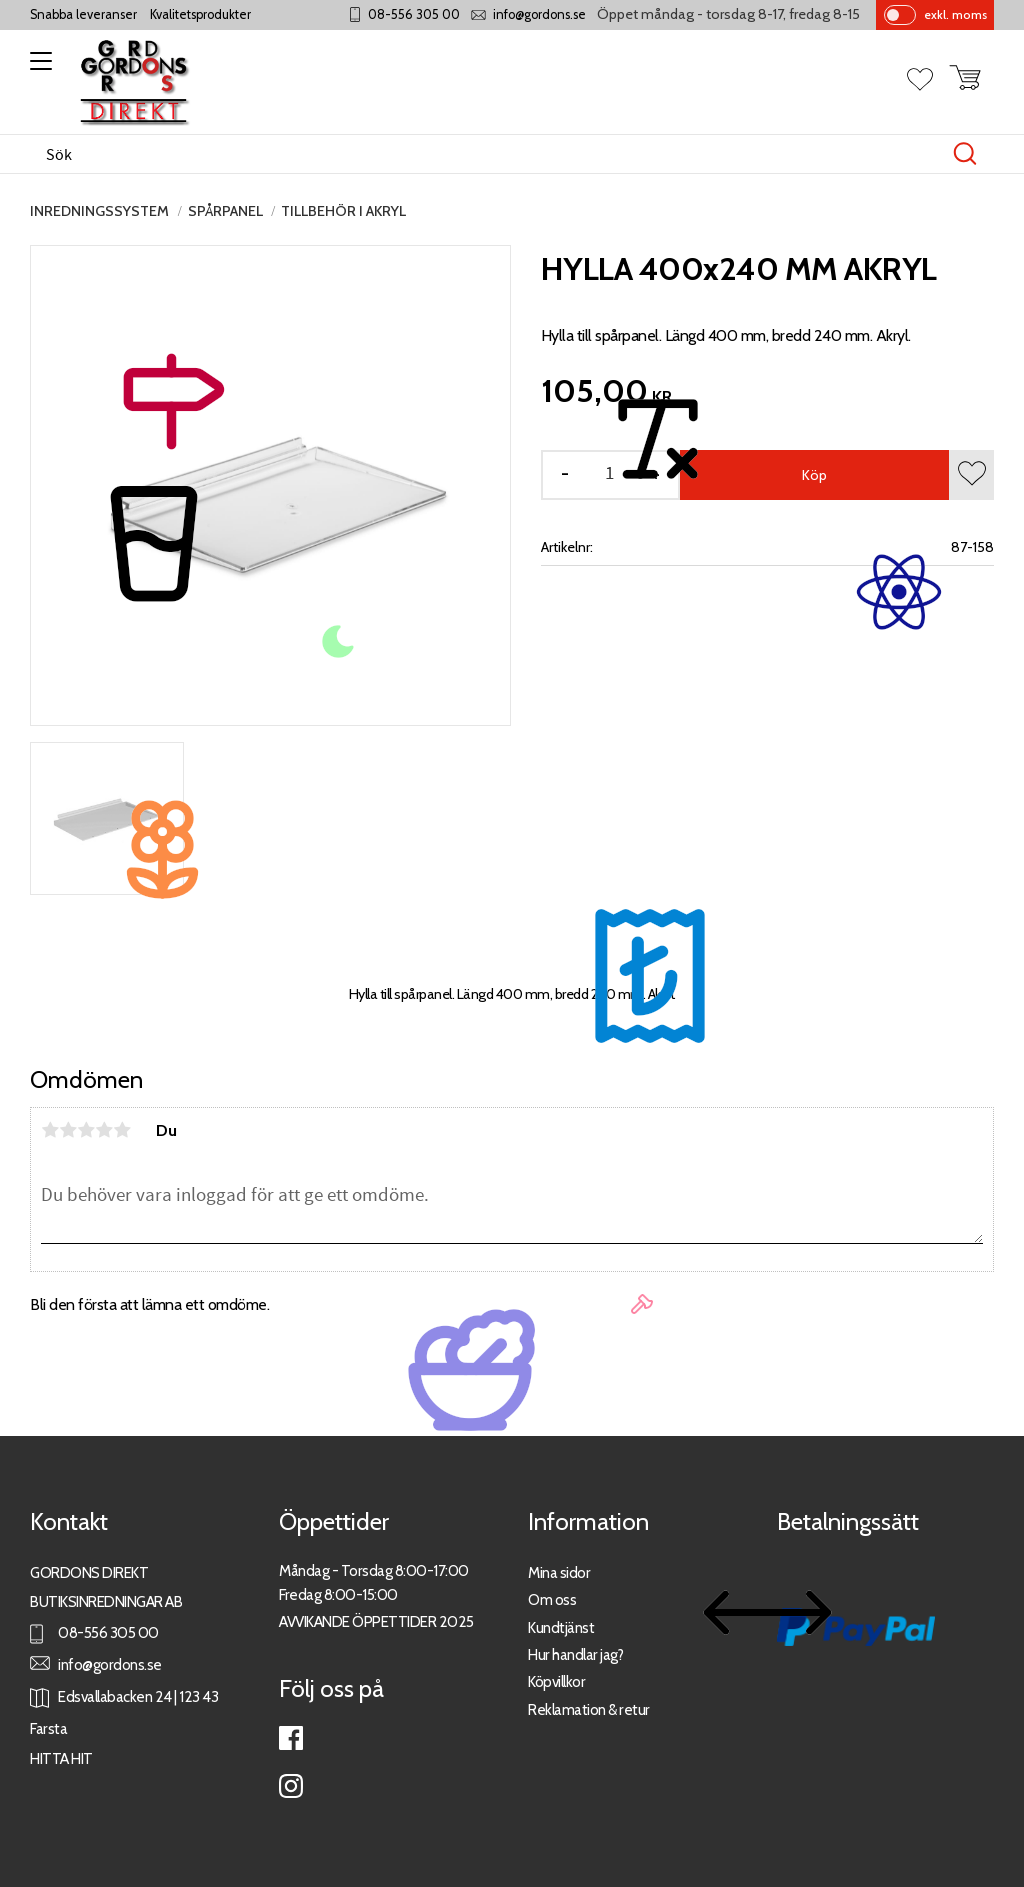  What do you see at coordinates (650, 976) in the screenshot?
I see `view receipt or transaction in turkish lira` at bounding box center [650, 976].